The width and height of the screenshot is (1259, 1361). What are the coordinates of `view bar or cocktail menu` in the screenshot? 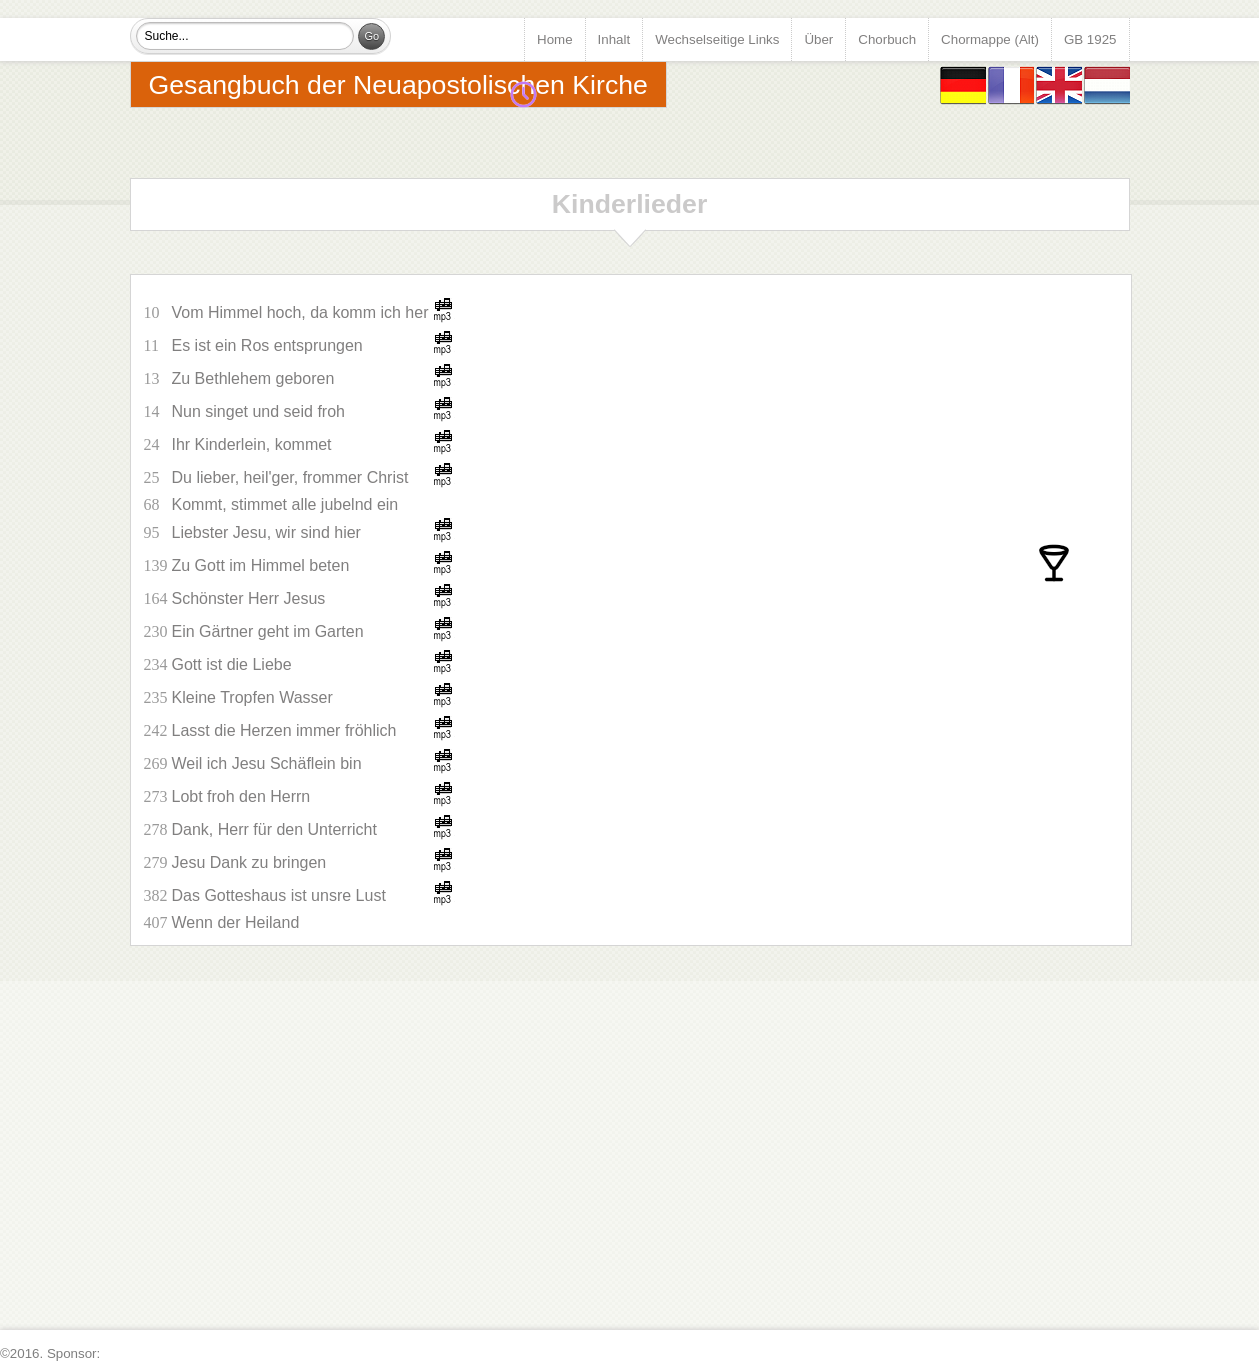 It's located at (1054, 563).